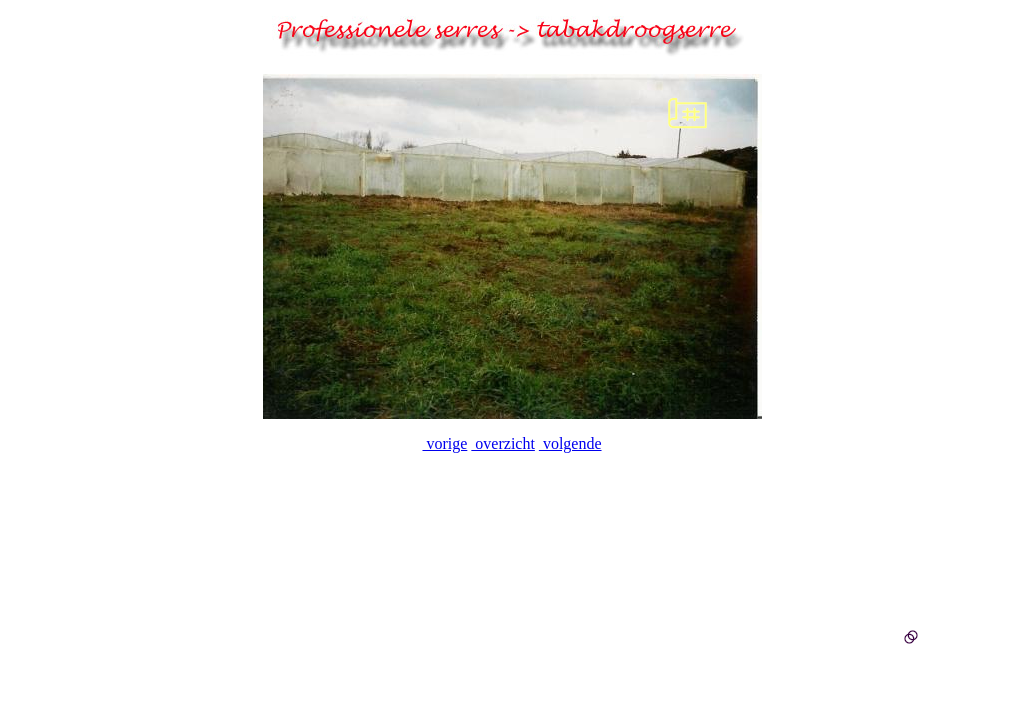 This screenshot has width=1024, height=720. I want to click on view project blueprints or technical plans, so click(687, 114).